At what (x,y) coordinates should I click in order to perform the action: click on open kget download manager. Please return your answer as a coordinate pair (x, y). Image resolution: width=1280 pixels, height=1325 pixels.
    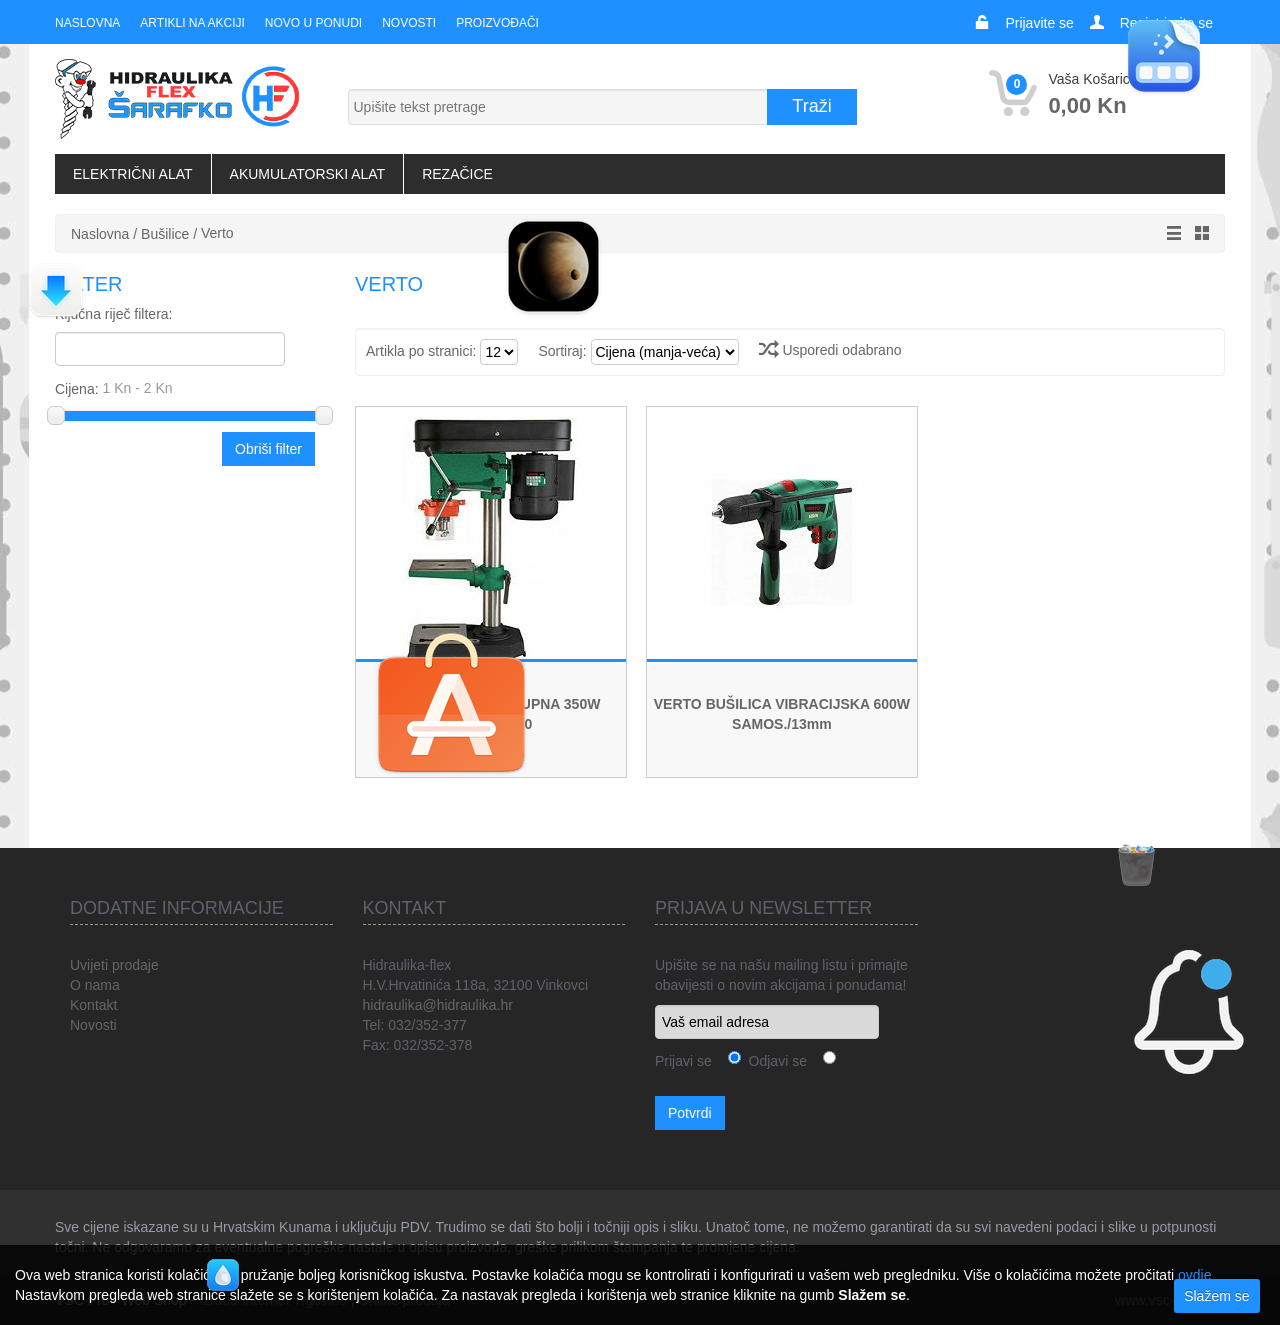
    Looking at the image, I should click on (56, 290).